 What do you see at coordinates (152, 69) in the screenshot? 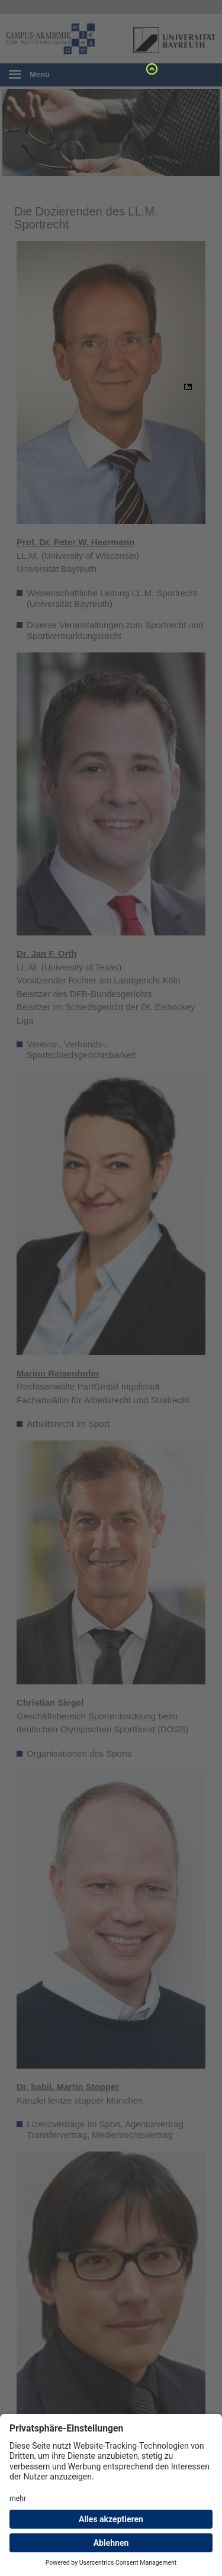
I see `scroll up or return to top of page` at bounding box center [152, 69].